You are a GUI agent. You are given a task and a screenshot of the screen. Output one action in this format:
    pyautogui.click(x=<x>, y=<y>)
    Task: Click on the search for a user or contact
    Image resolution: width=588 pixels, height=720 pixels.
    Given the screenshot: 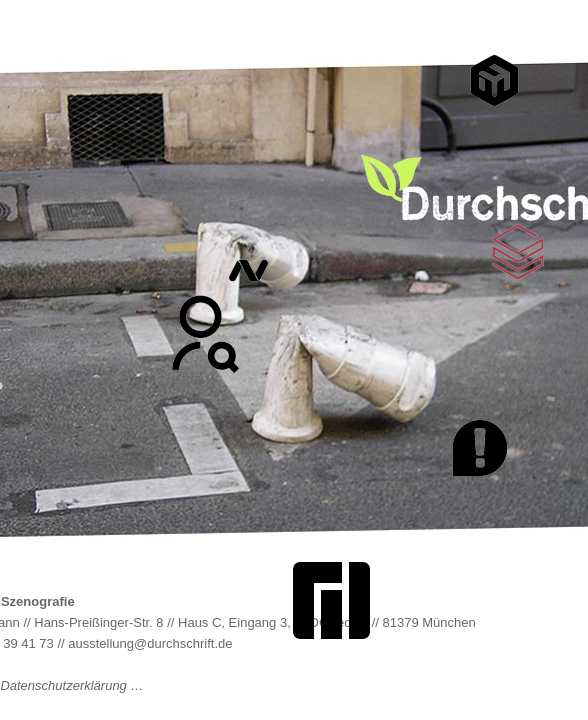 What is the action you would take?
    pyautogui.click(x=200, y=334)
    